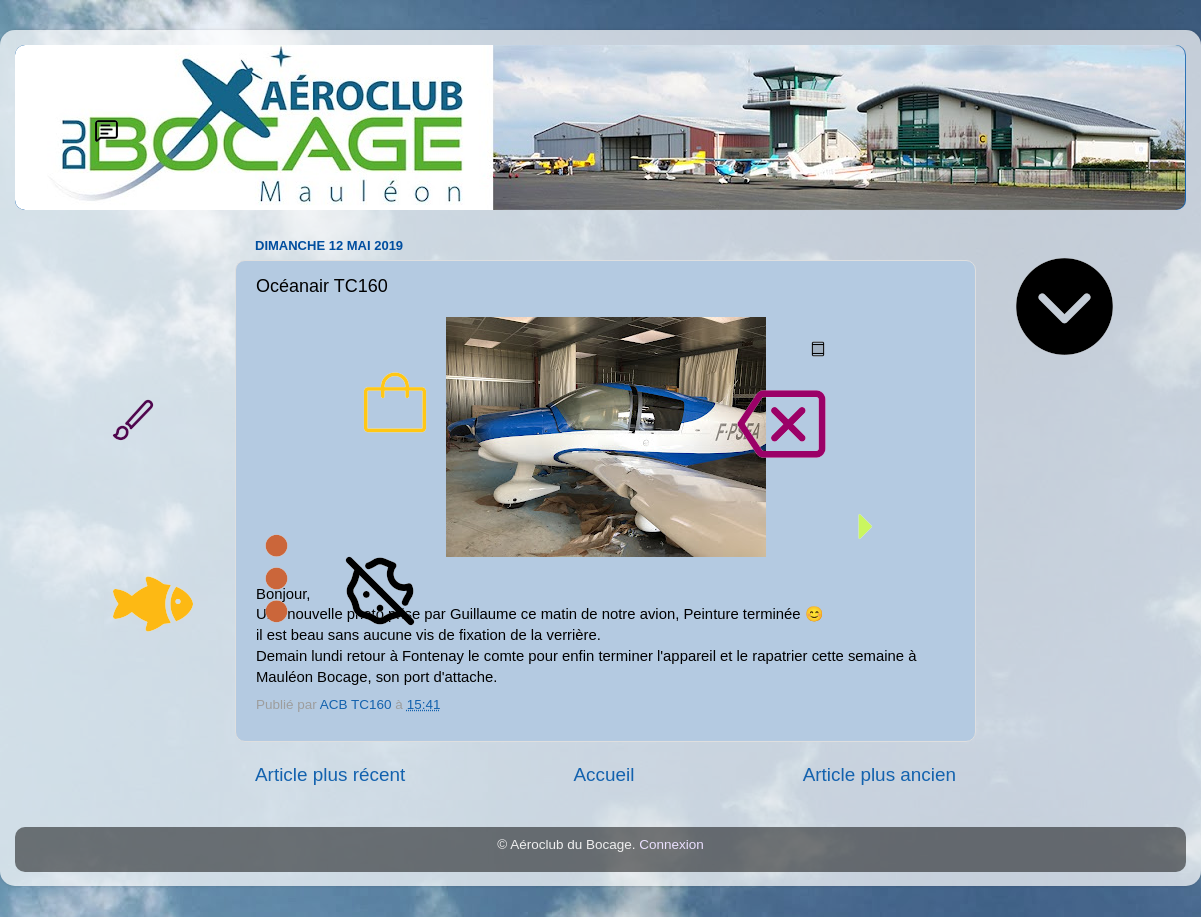 This screenshot has height=917, width=1201. What do you see at coordinates (865, 526) in the screenshot?
I see `play media or start playback` at bounding box center [865, 526].